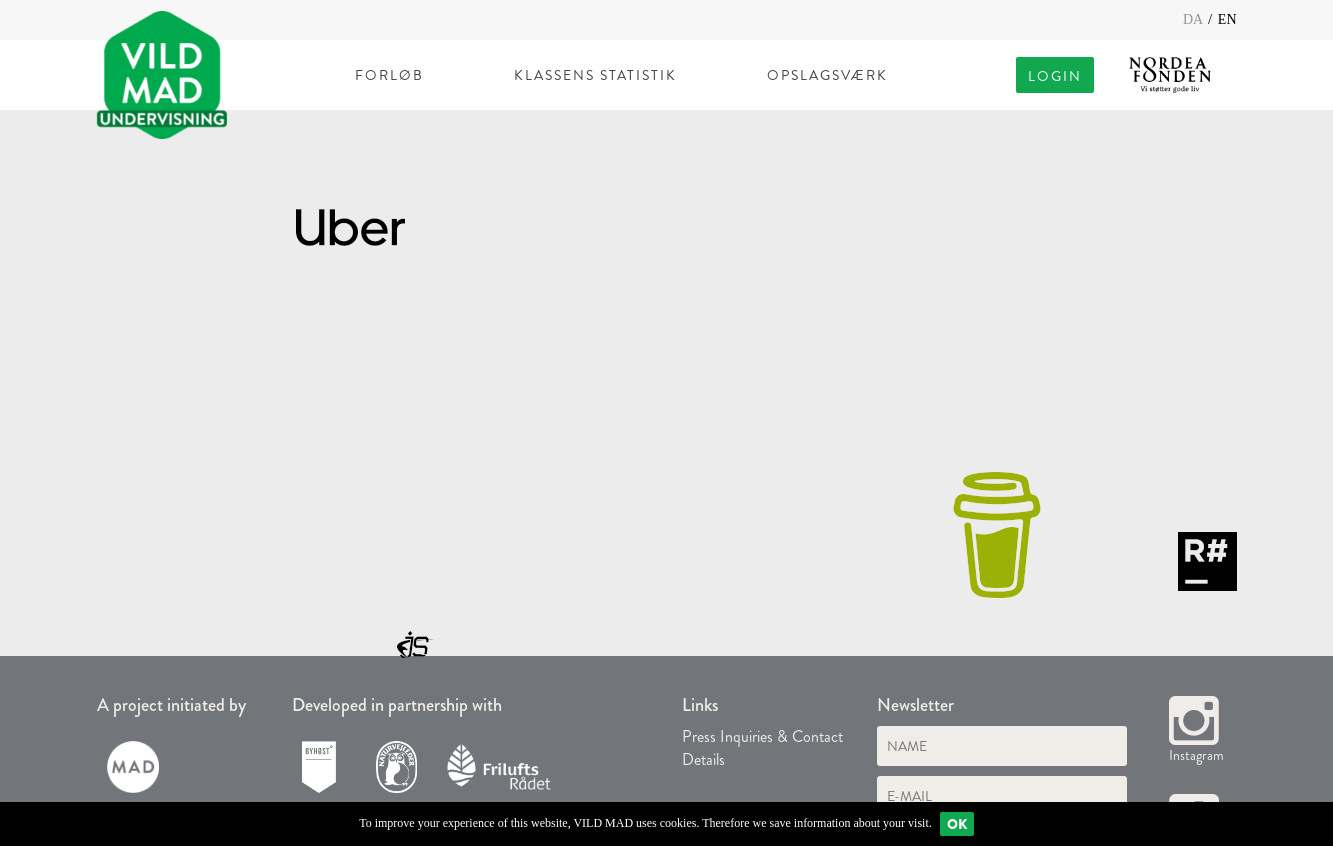 This screenshot has width=1333, height=846. What do you see at coordinates (1207, 561) in the screenshot?
I see `JetBrains ReSharper application logo` at bounding box center [1207, 561].